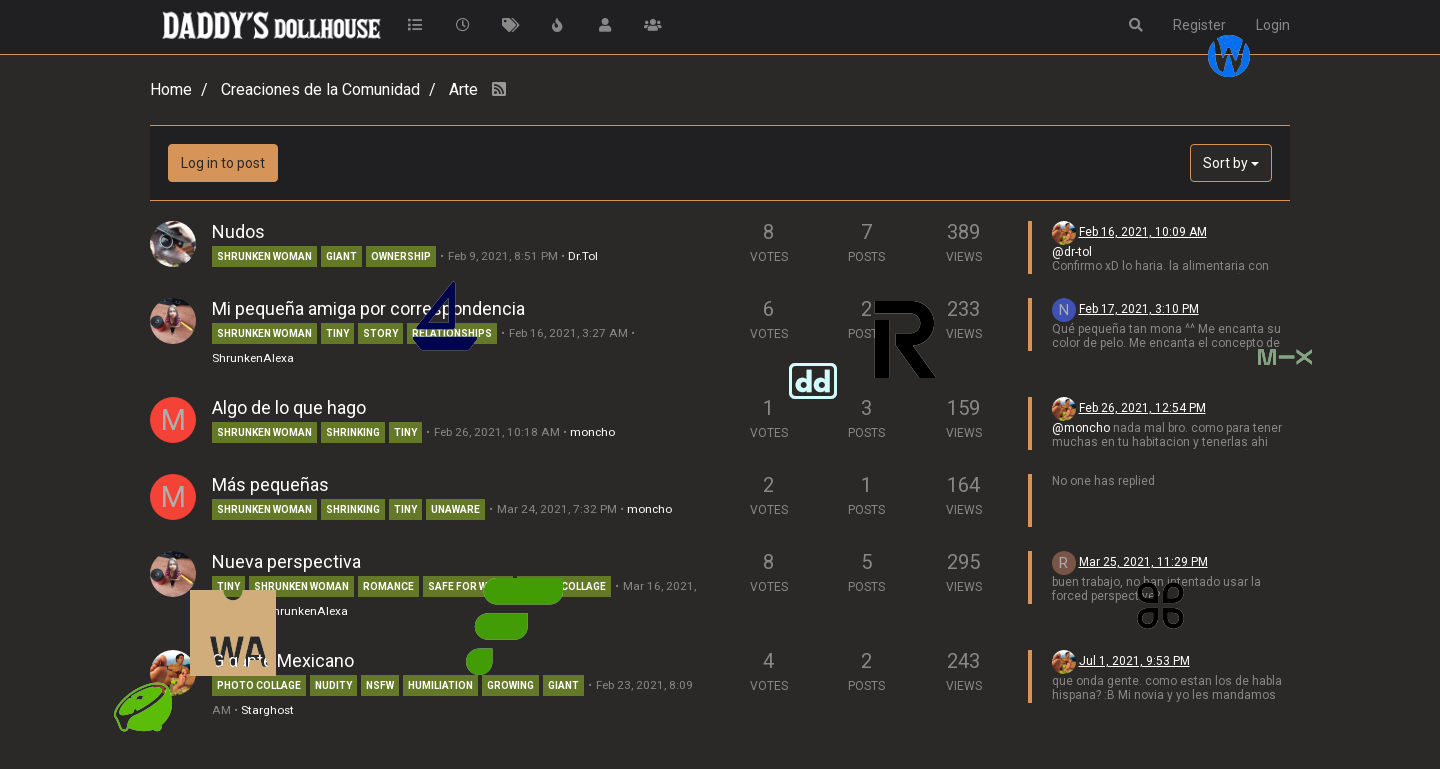  I want to click on flat.io logo, so click(514, 626).